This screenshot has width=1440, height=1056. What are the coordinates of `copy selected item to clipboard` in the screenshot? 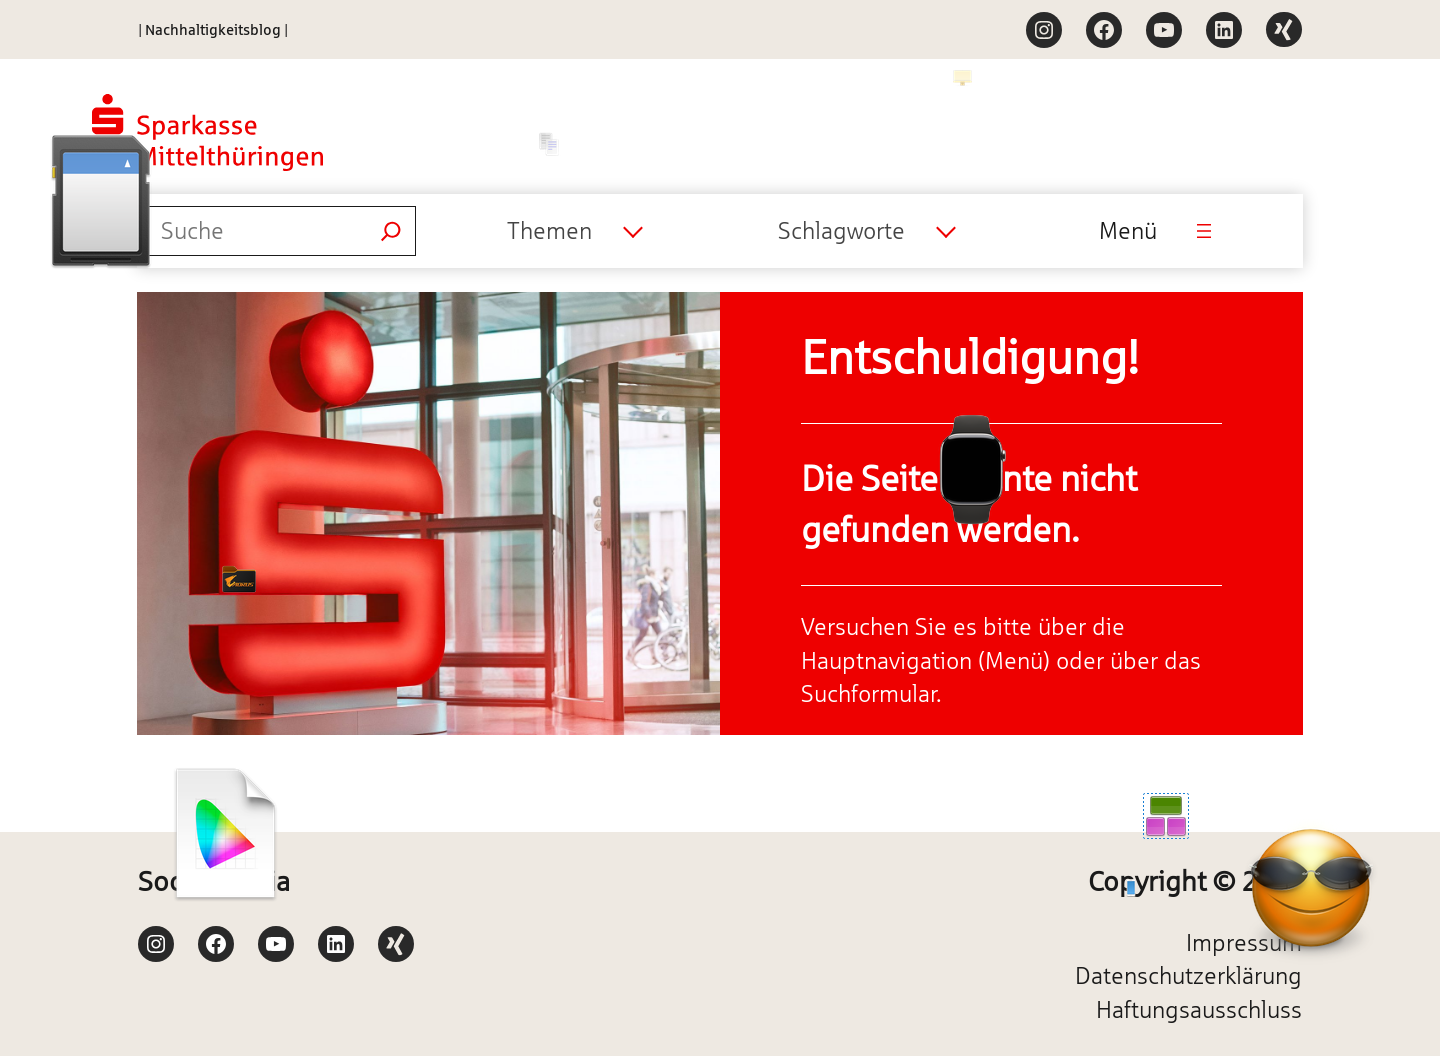 It's located at (549, 144).